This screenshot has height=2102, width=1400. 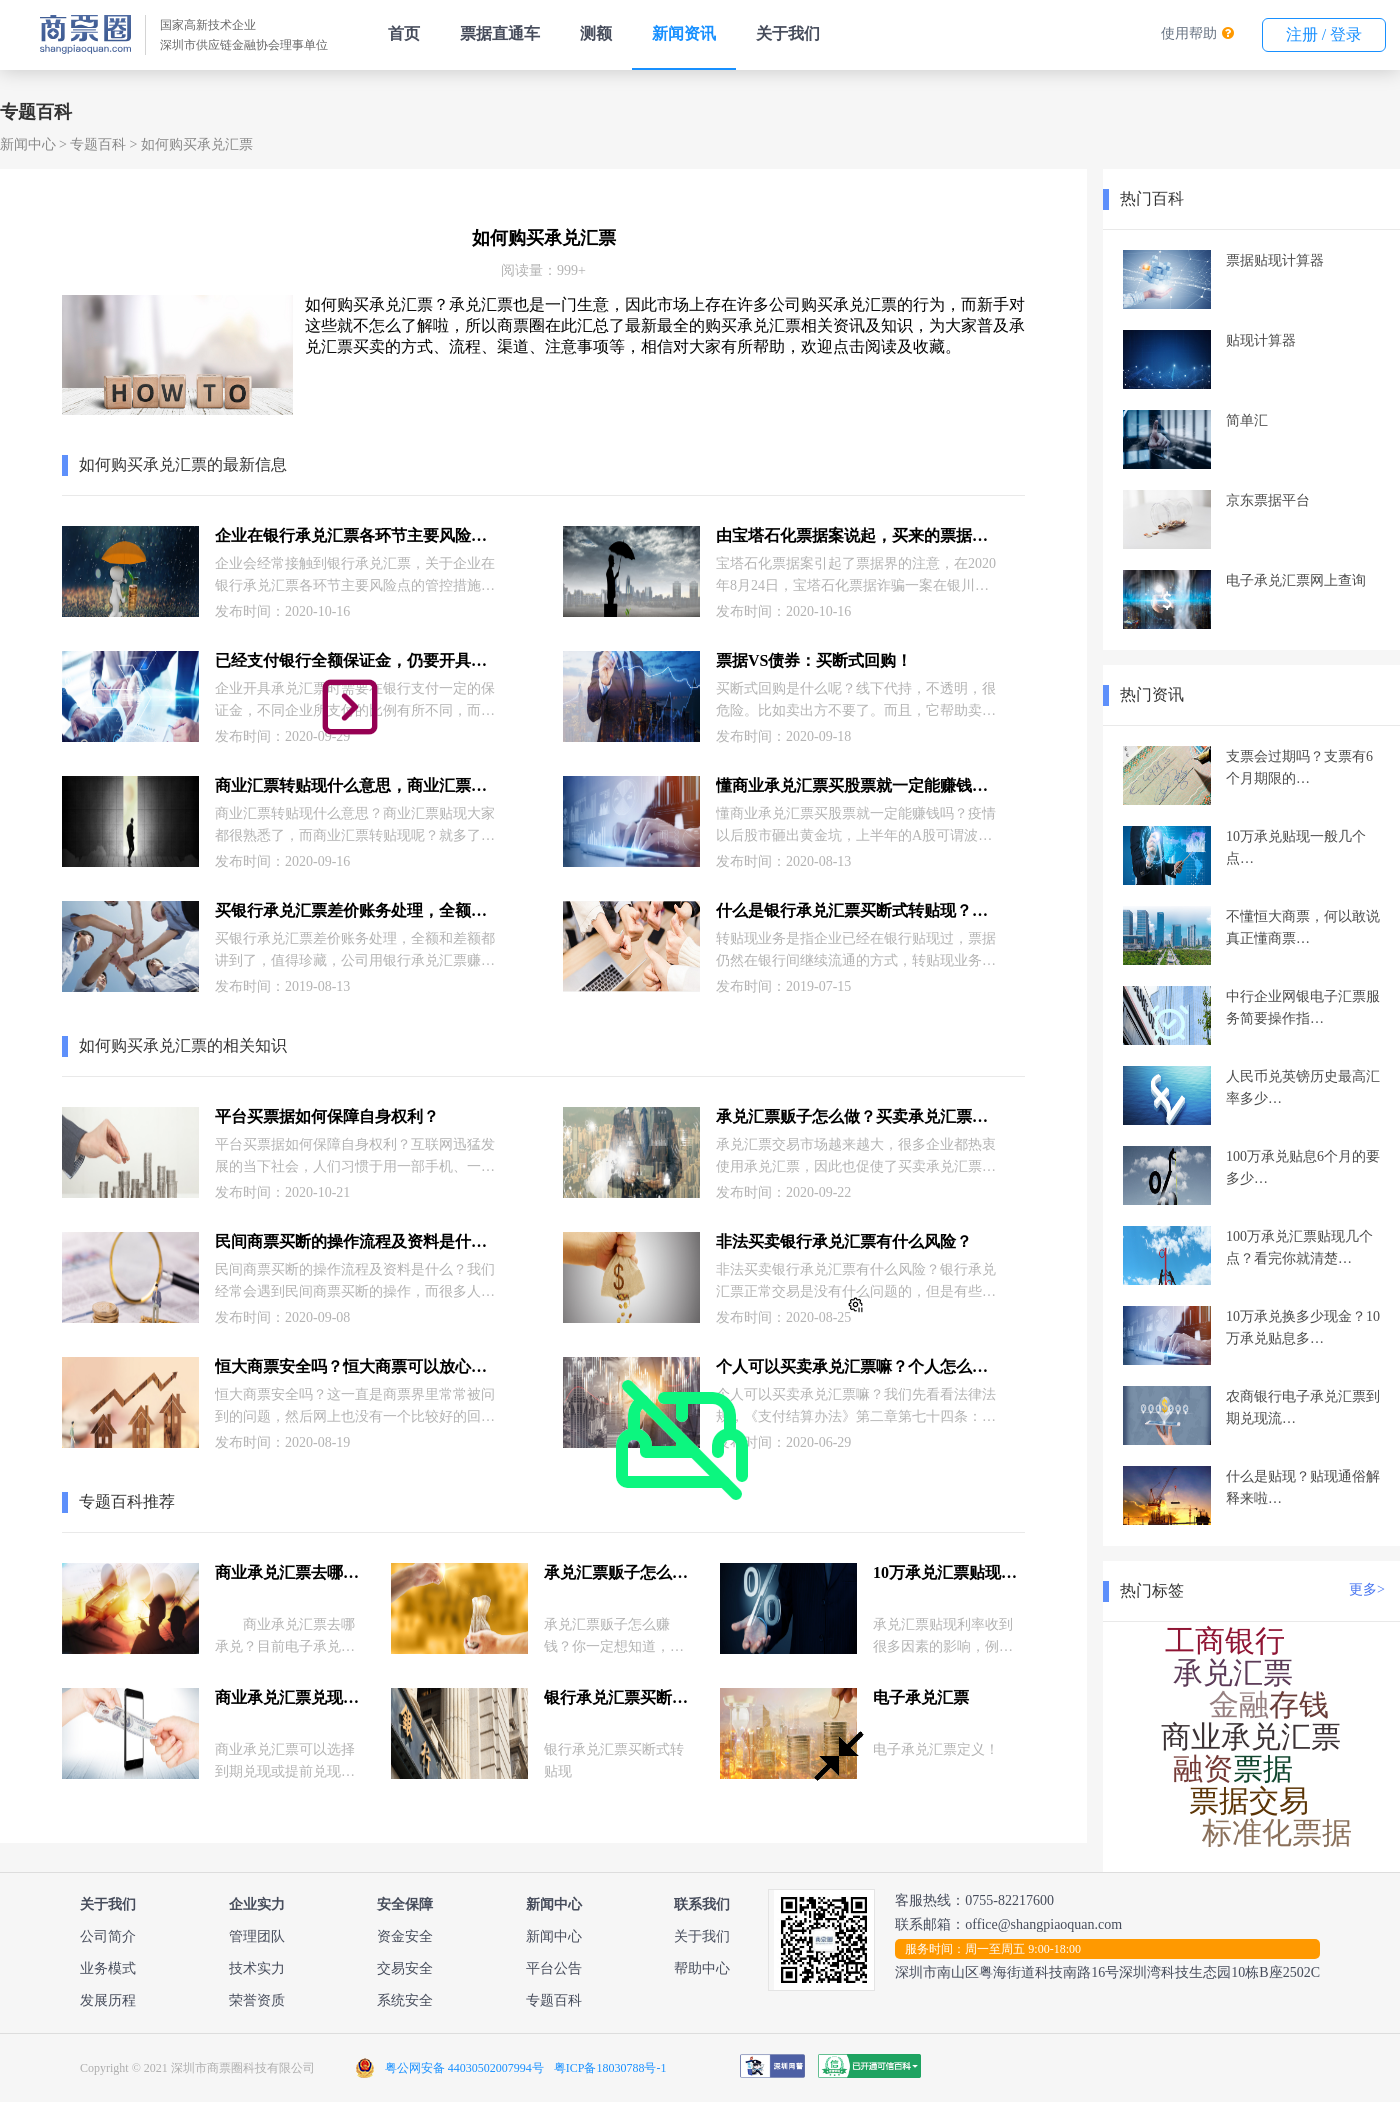 What do you see at coordinates (1169, 1022) in the screenshot?
I see `alarm set successfully` at bounding box center [1169, 1022].